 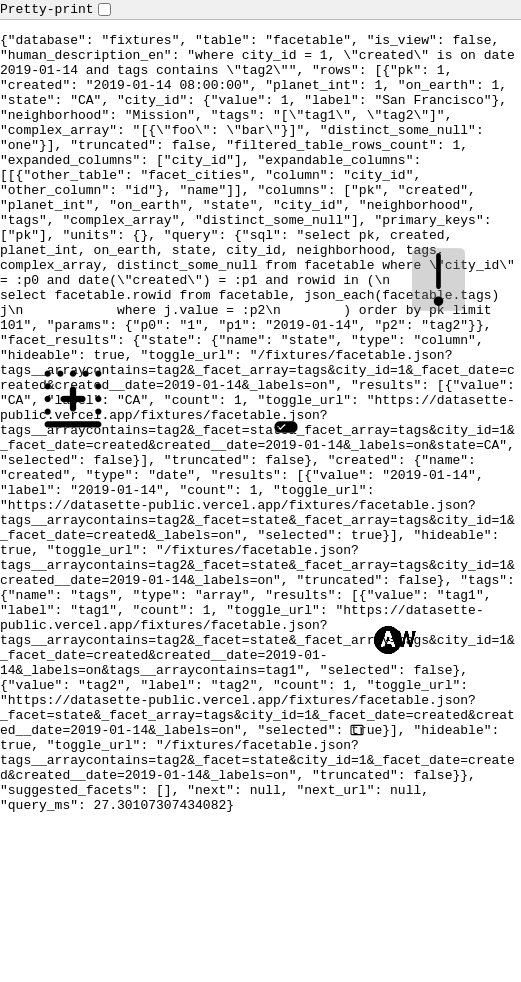 I want to click on open application window, so click(x=357, y=730).